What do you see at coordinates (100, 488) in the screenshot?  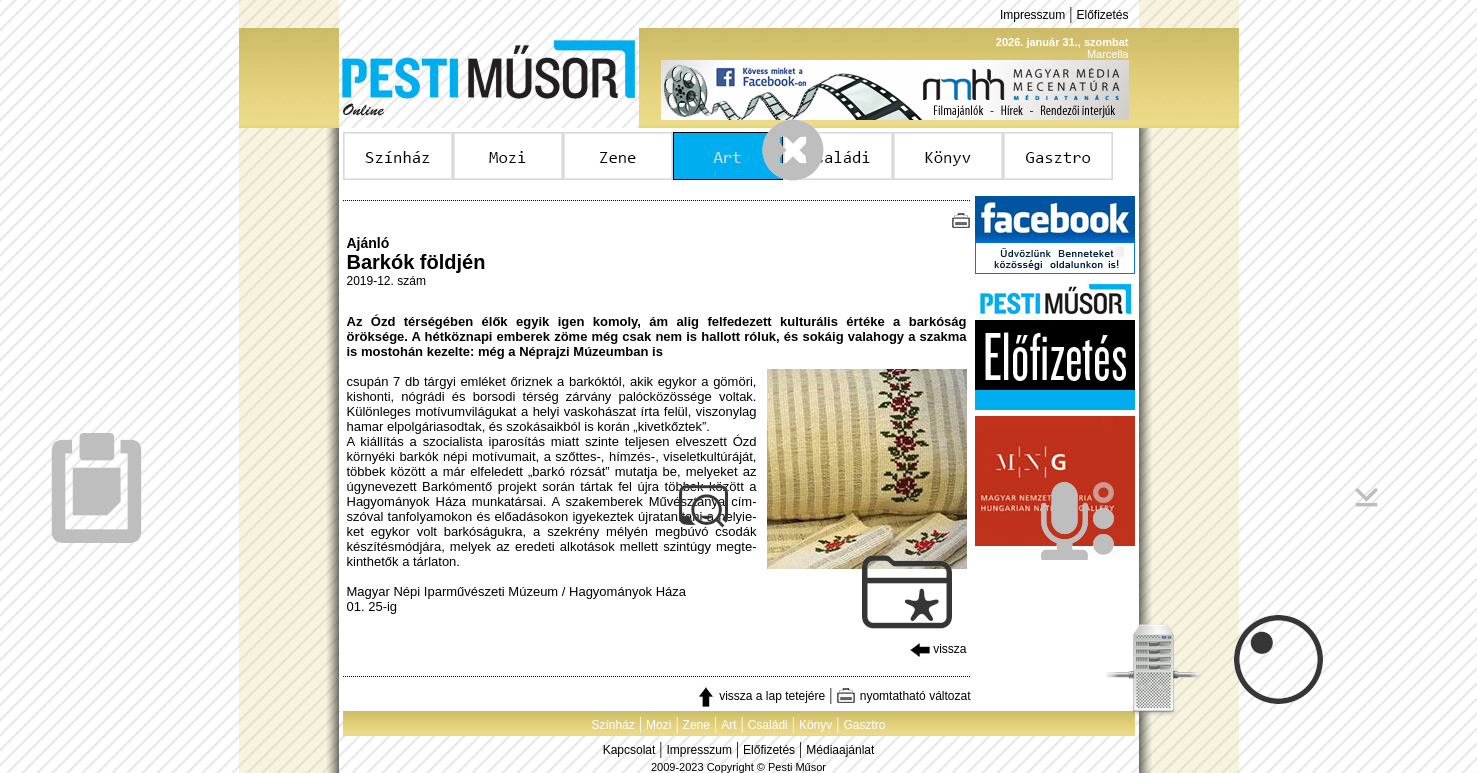 I see `paste content from clipboard` at bounding box center [100, 488].